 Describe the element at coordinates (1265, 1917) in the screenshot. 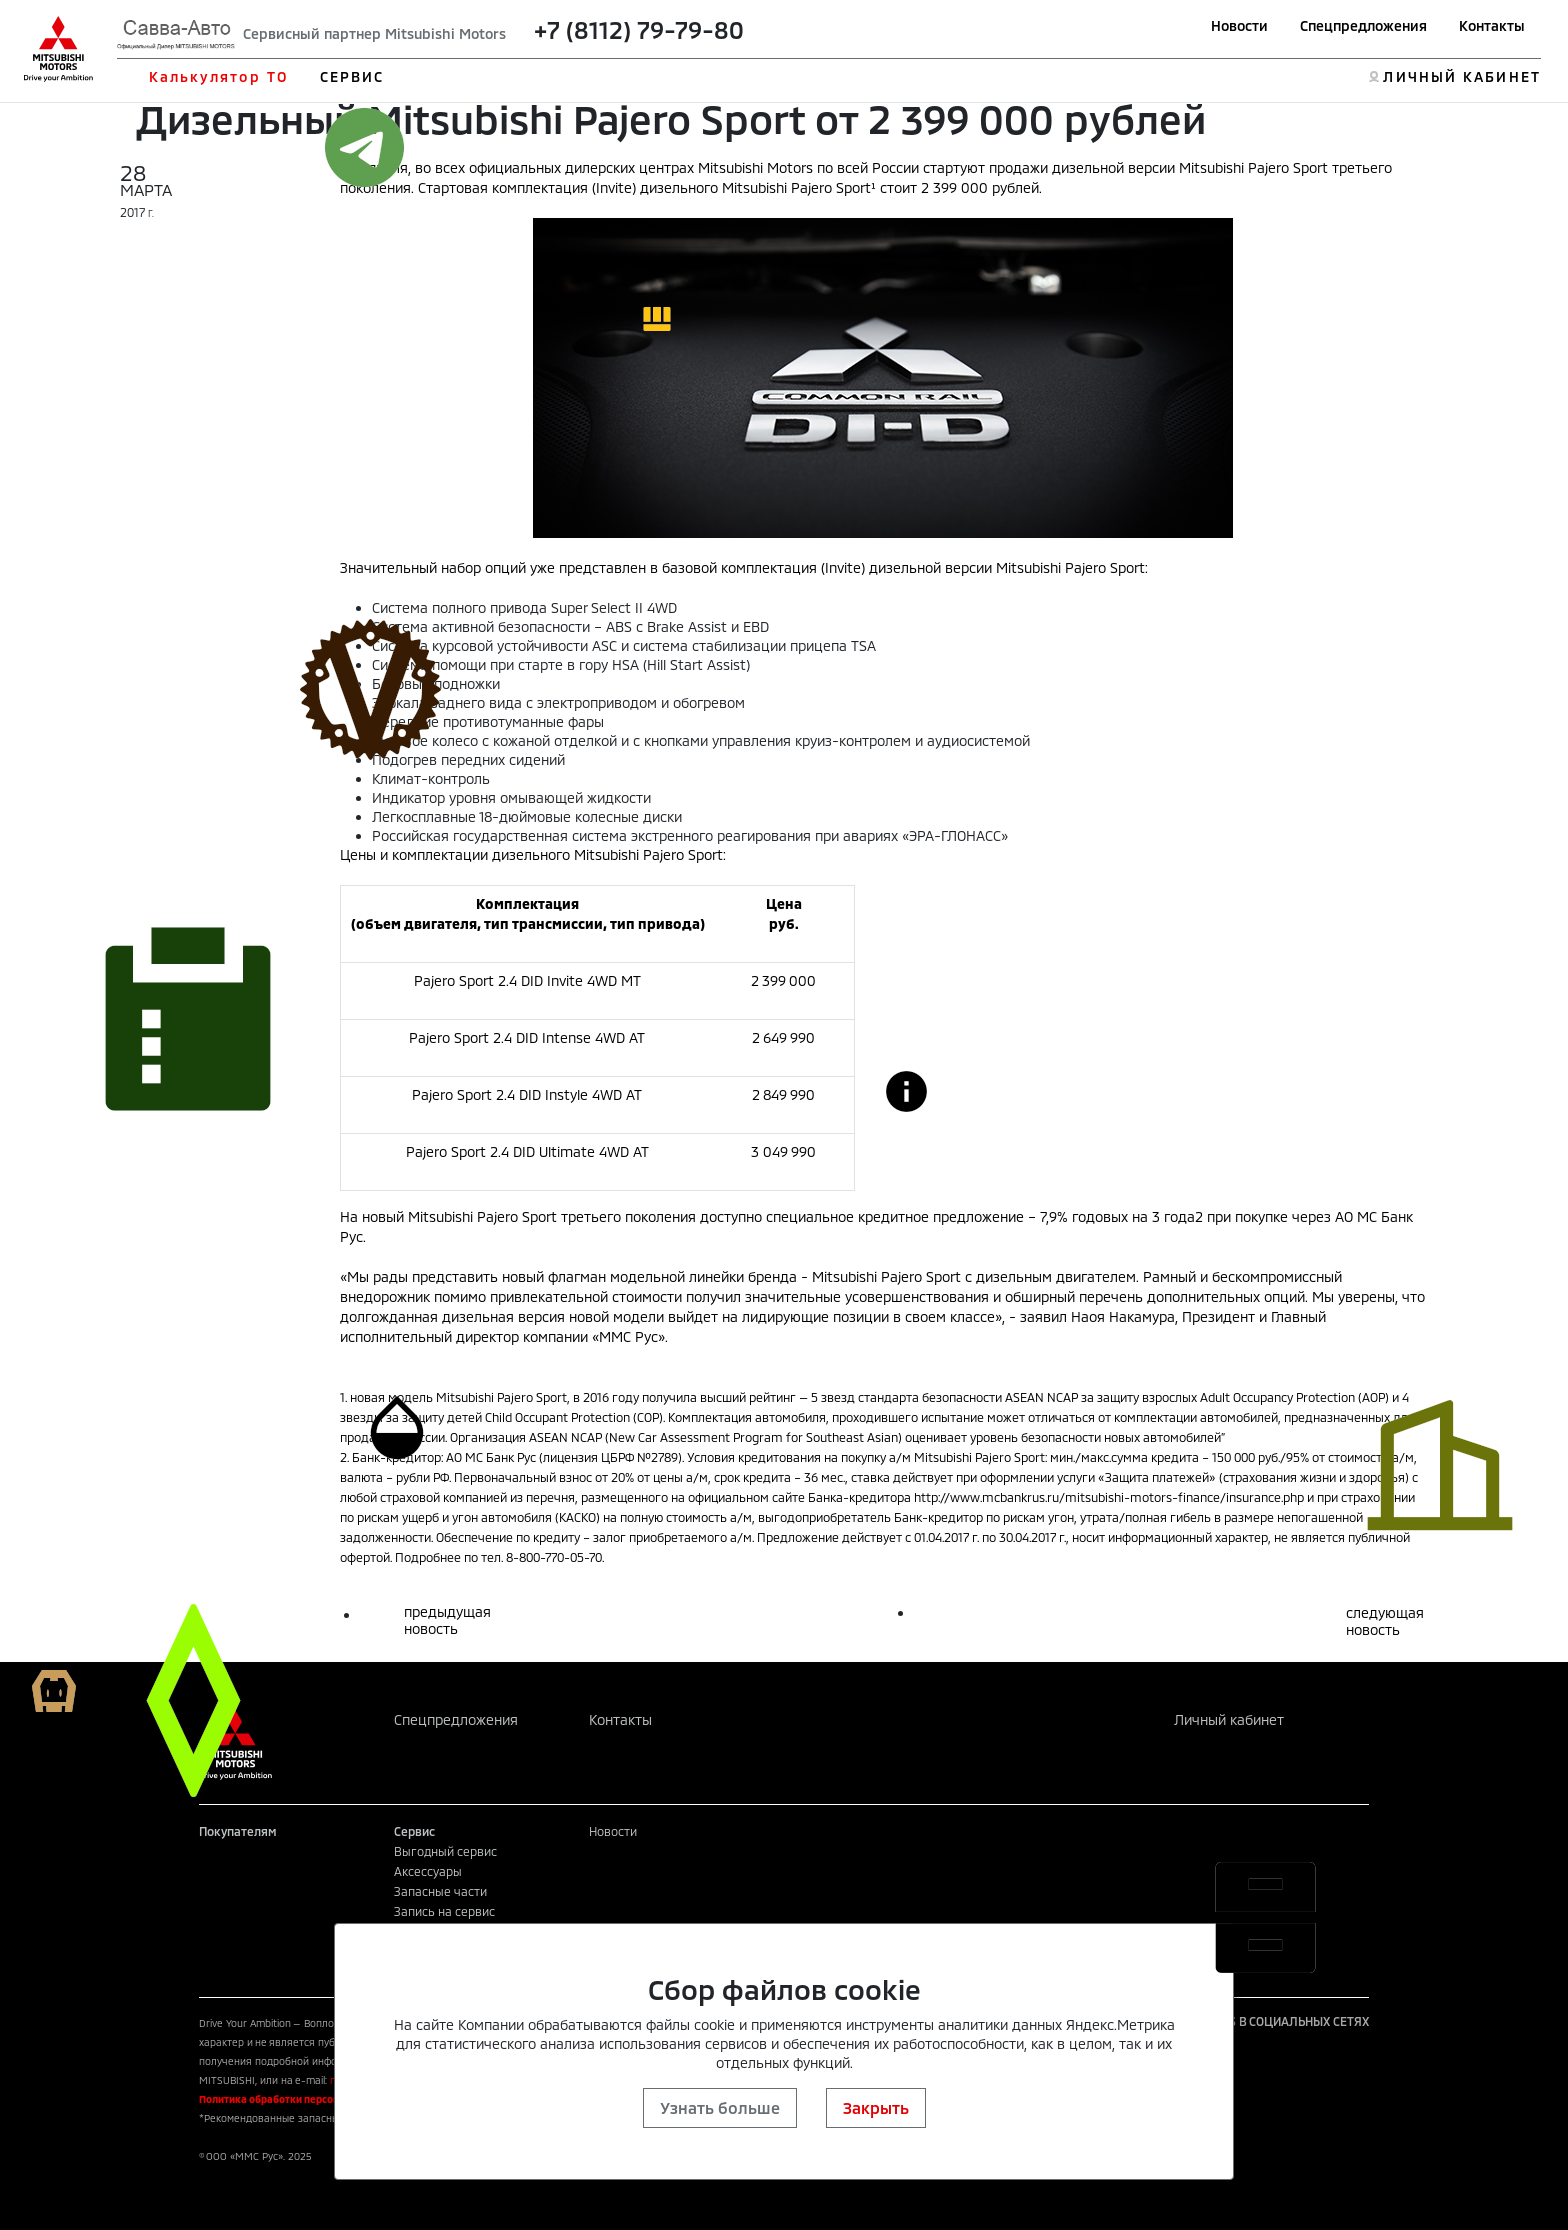

I see `access archived files or documents` at that location.